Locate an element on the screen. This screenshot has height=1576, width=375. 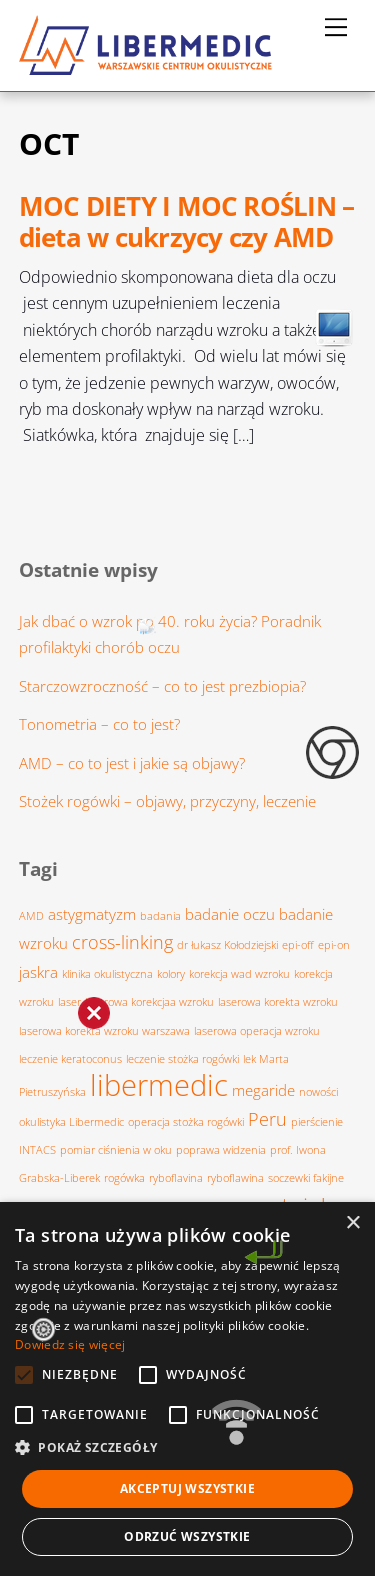
cancel or close the current action is located at coordinates (94, 1013).